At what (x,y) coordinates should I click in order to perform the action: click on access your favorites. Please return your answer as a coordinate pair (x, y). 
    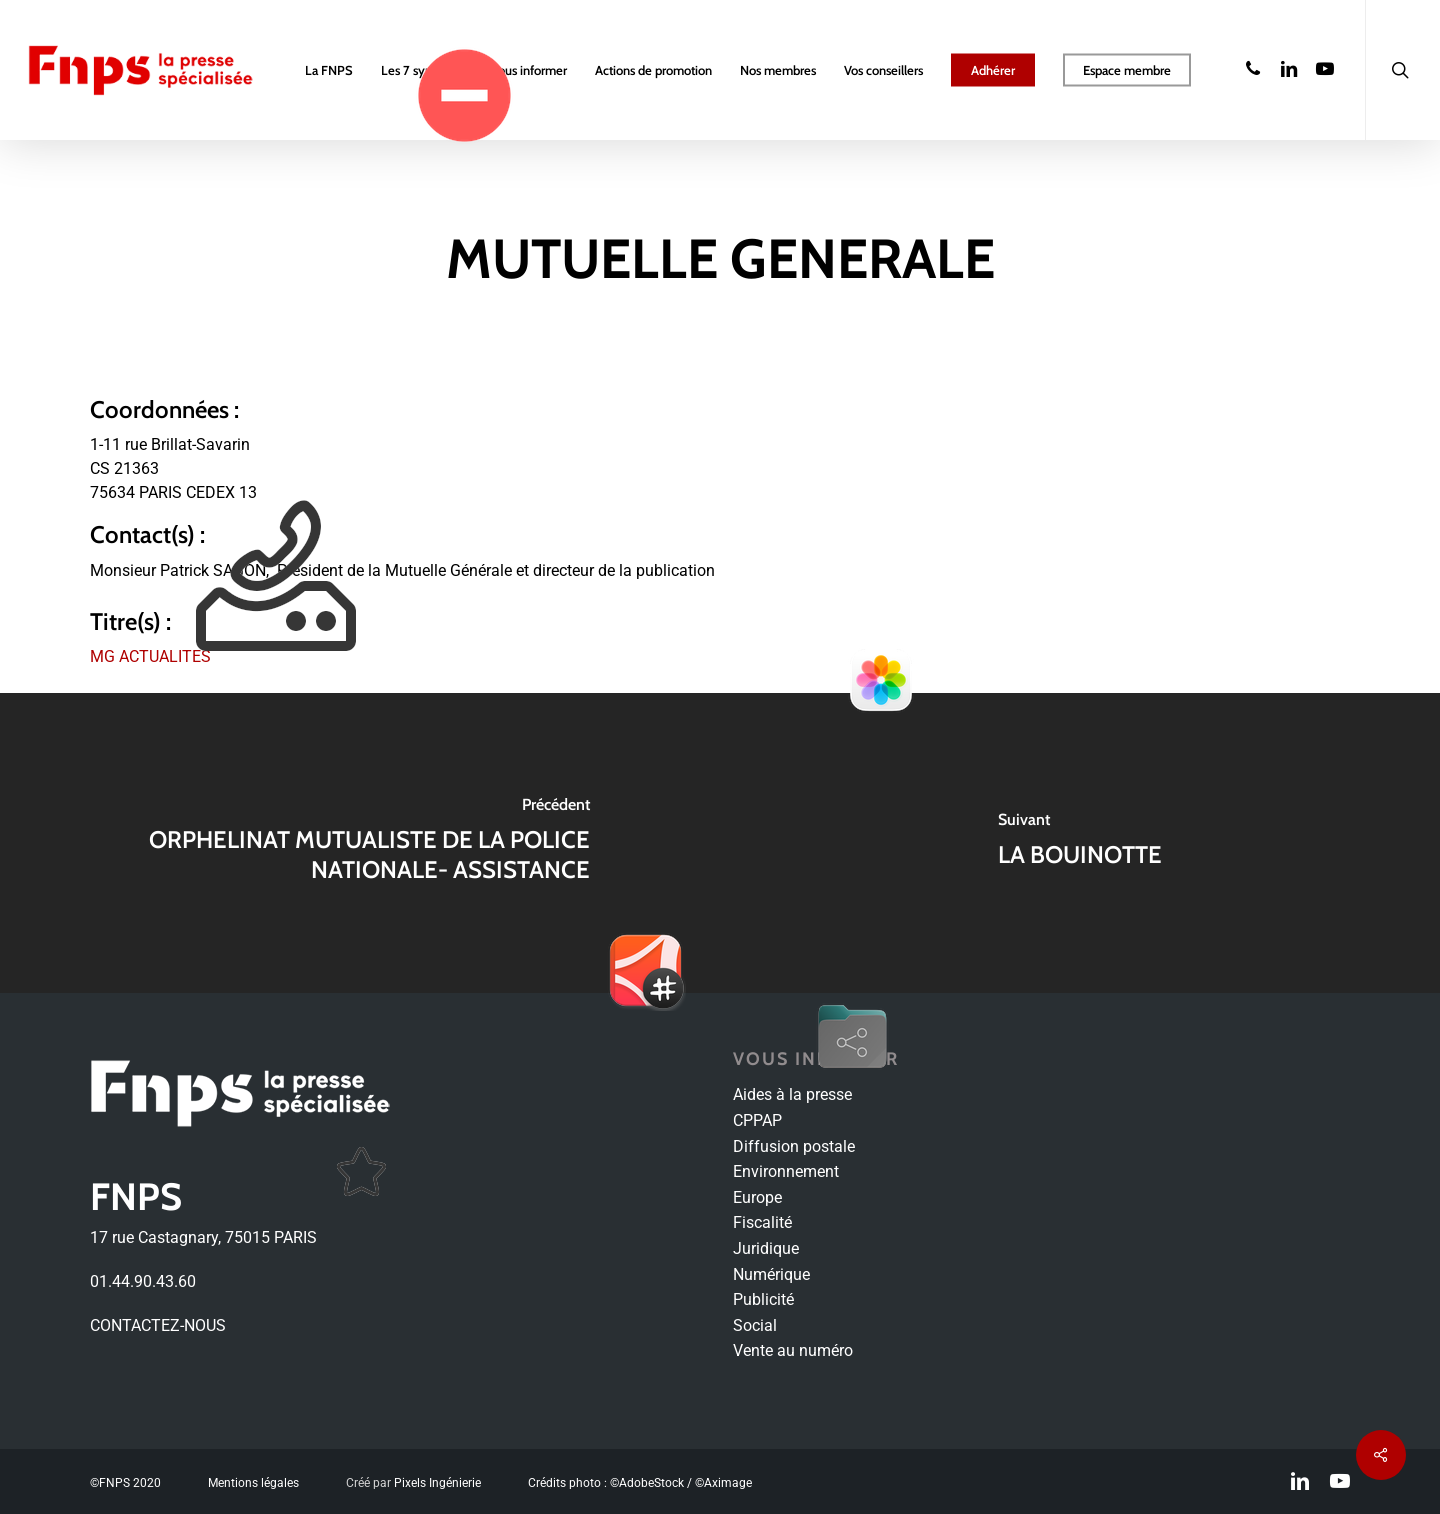
    Looking at the image, I should click on (361, 1171).